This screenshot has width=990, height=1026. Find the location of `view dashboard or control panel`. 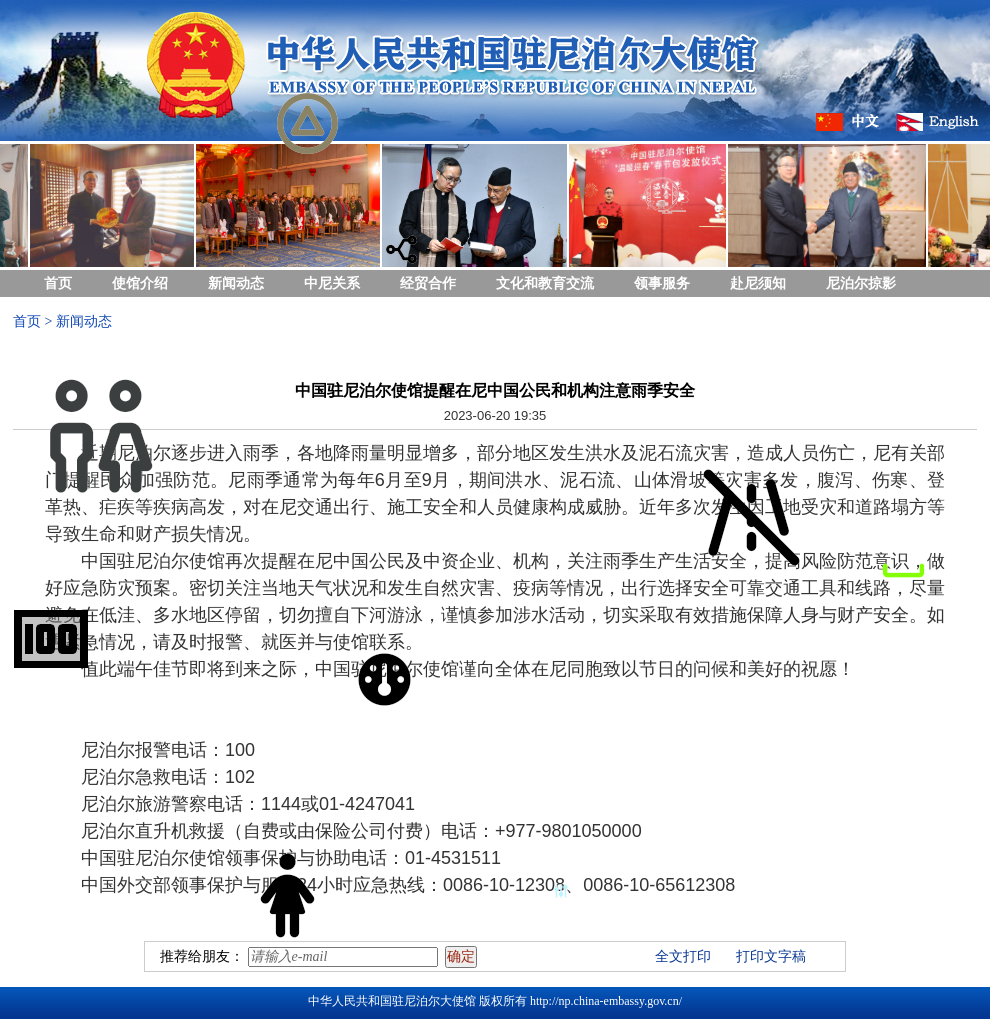

view dashboard or control panel is located at coordinates (384, 679).